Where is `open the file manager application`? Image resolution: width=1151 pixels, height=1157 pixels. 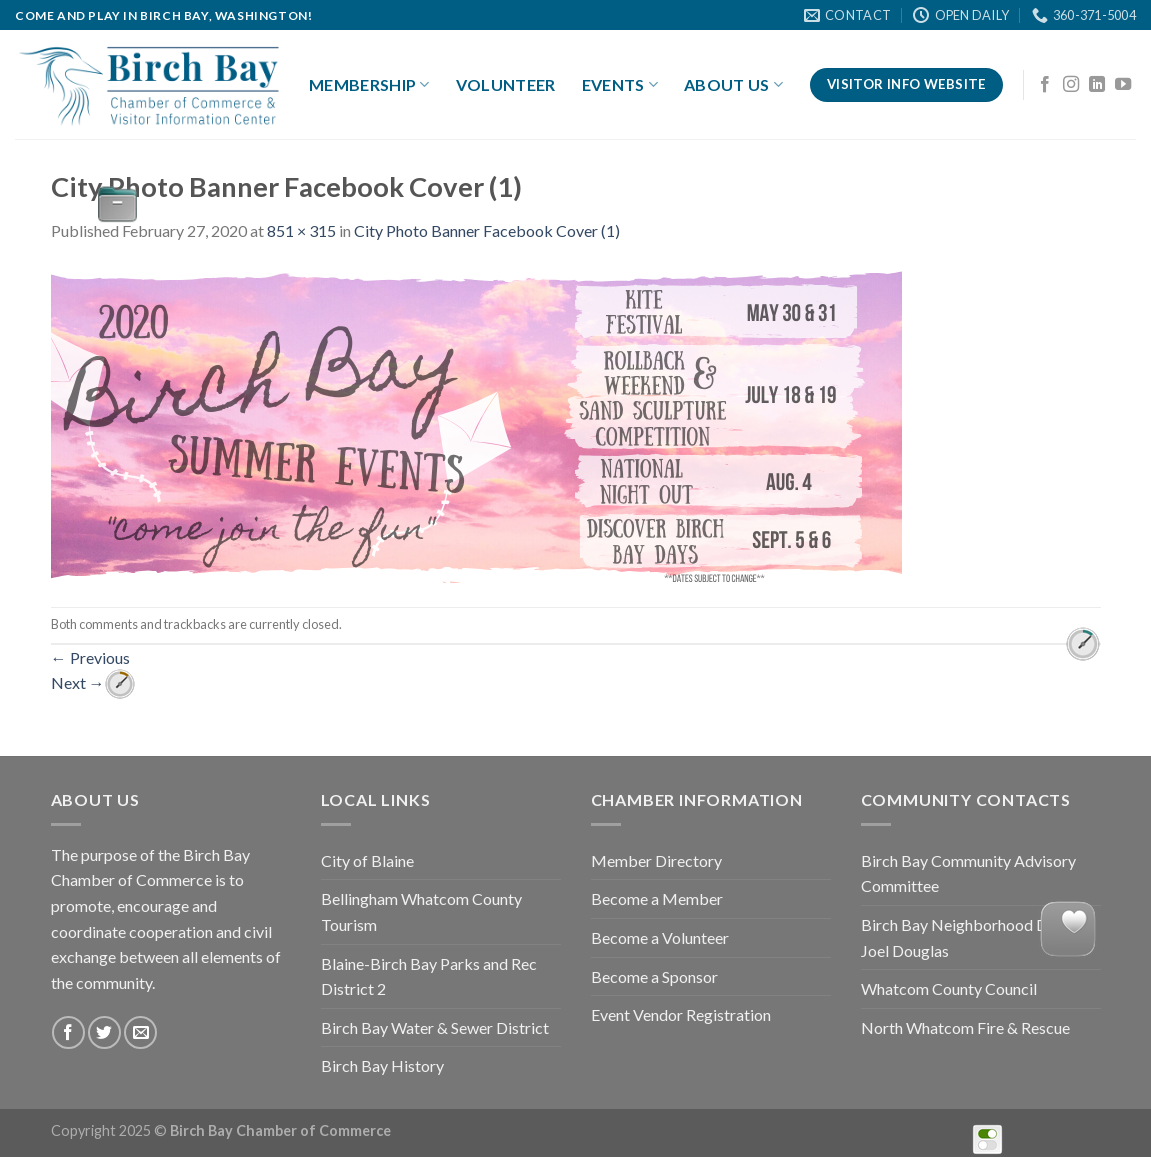 open the file manager application is located at coordinates (117, 203).